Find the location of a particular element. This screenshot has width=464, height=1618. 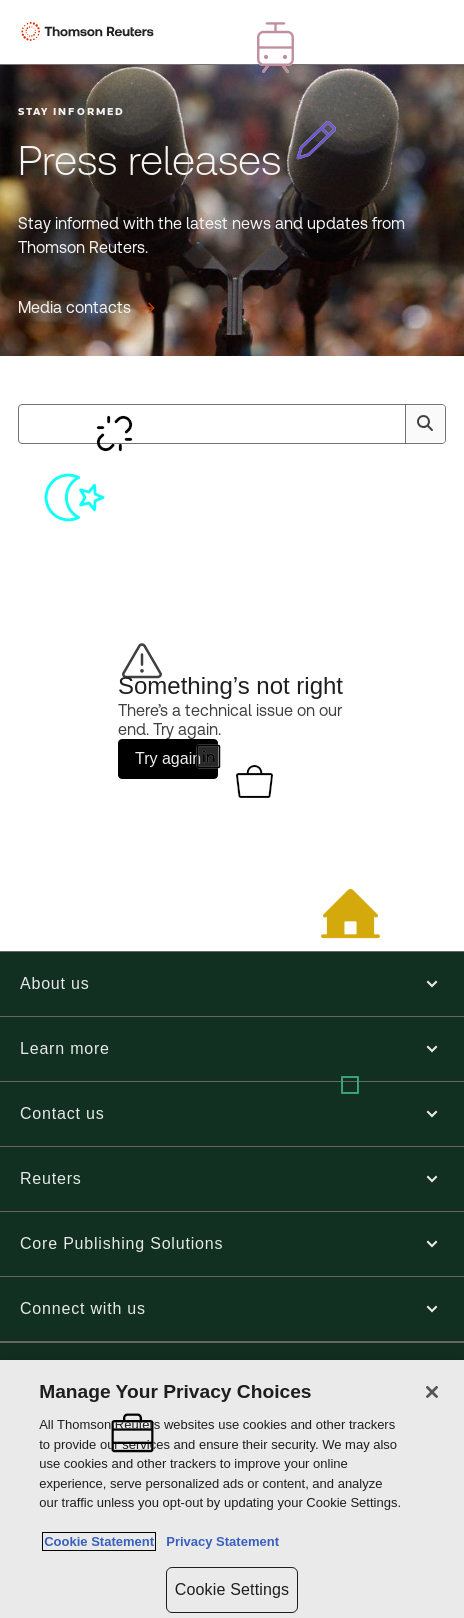

navigate to home screen is located at coordinates (350, 914).